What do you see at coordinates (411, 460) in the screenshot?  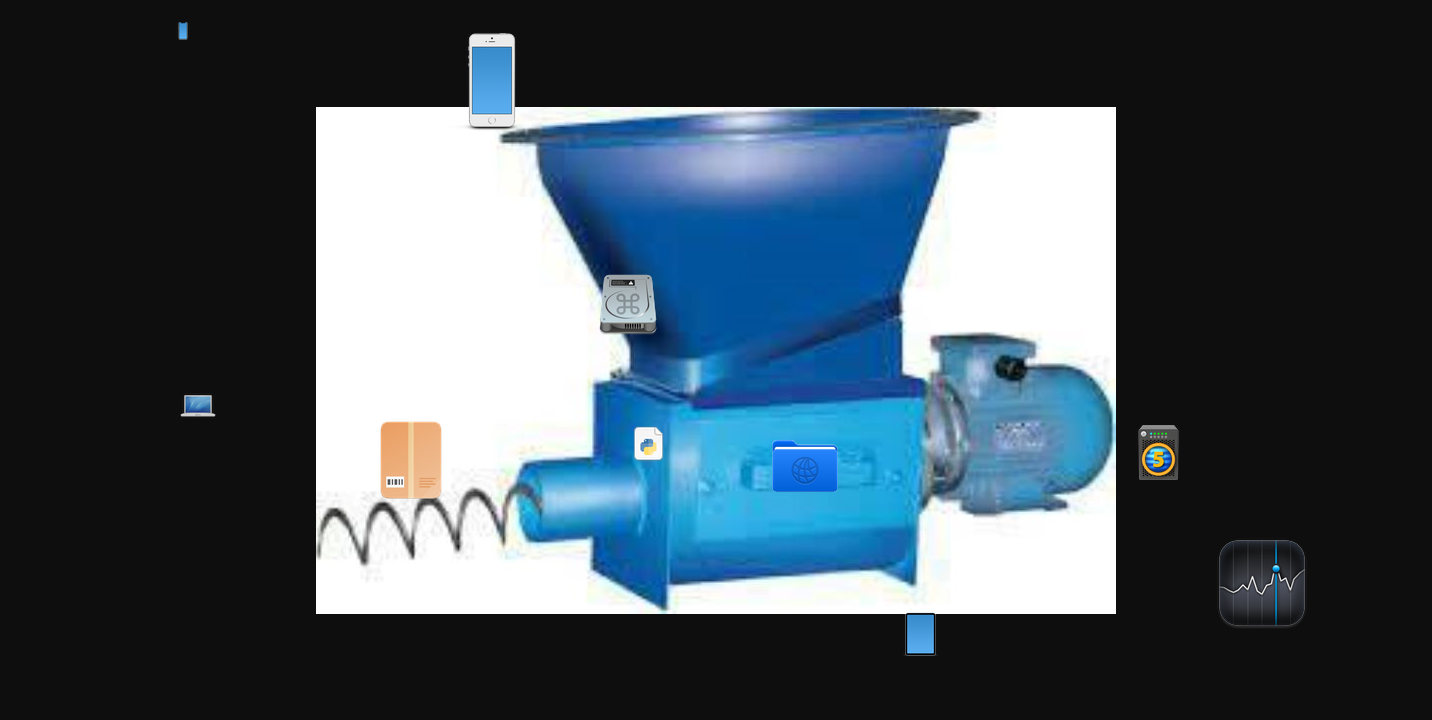 I see `a compressed archive or package file` at bounding box center [411, 460].